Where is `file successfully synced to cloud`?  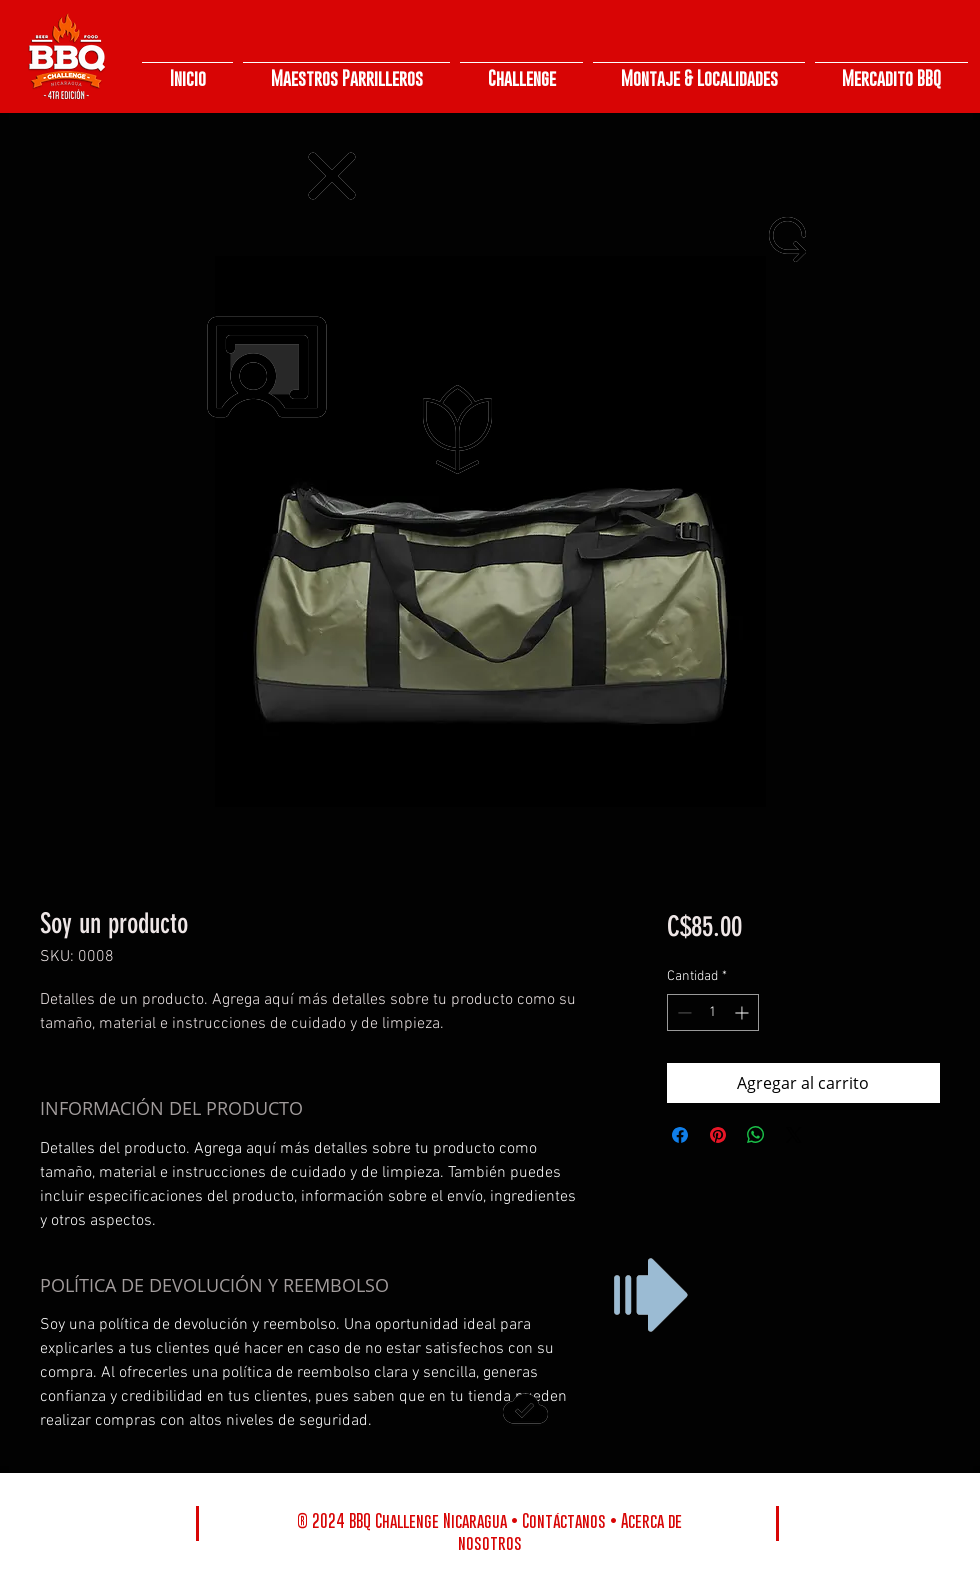
file successfully synced to cloud is located at coordinates (525, 1408).